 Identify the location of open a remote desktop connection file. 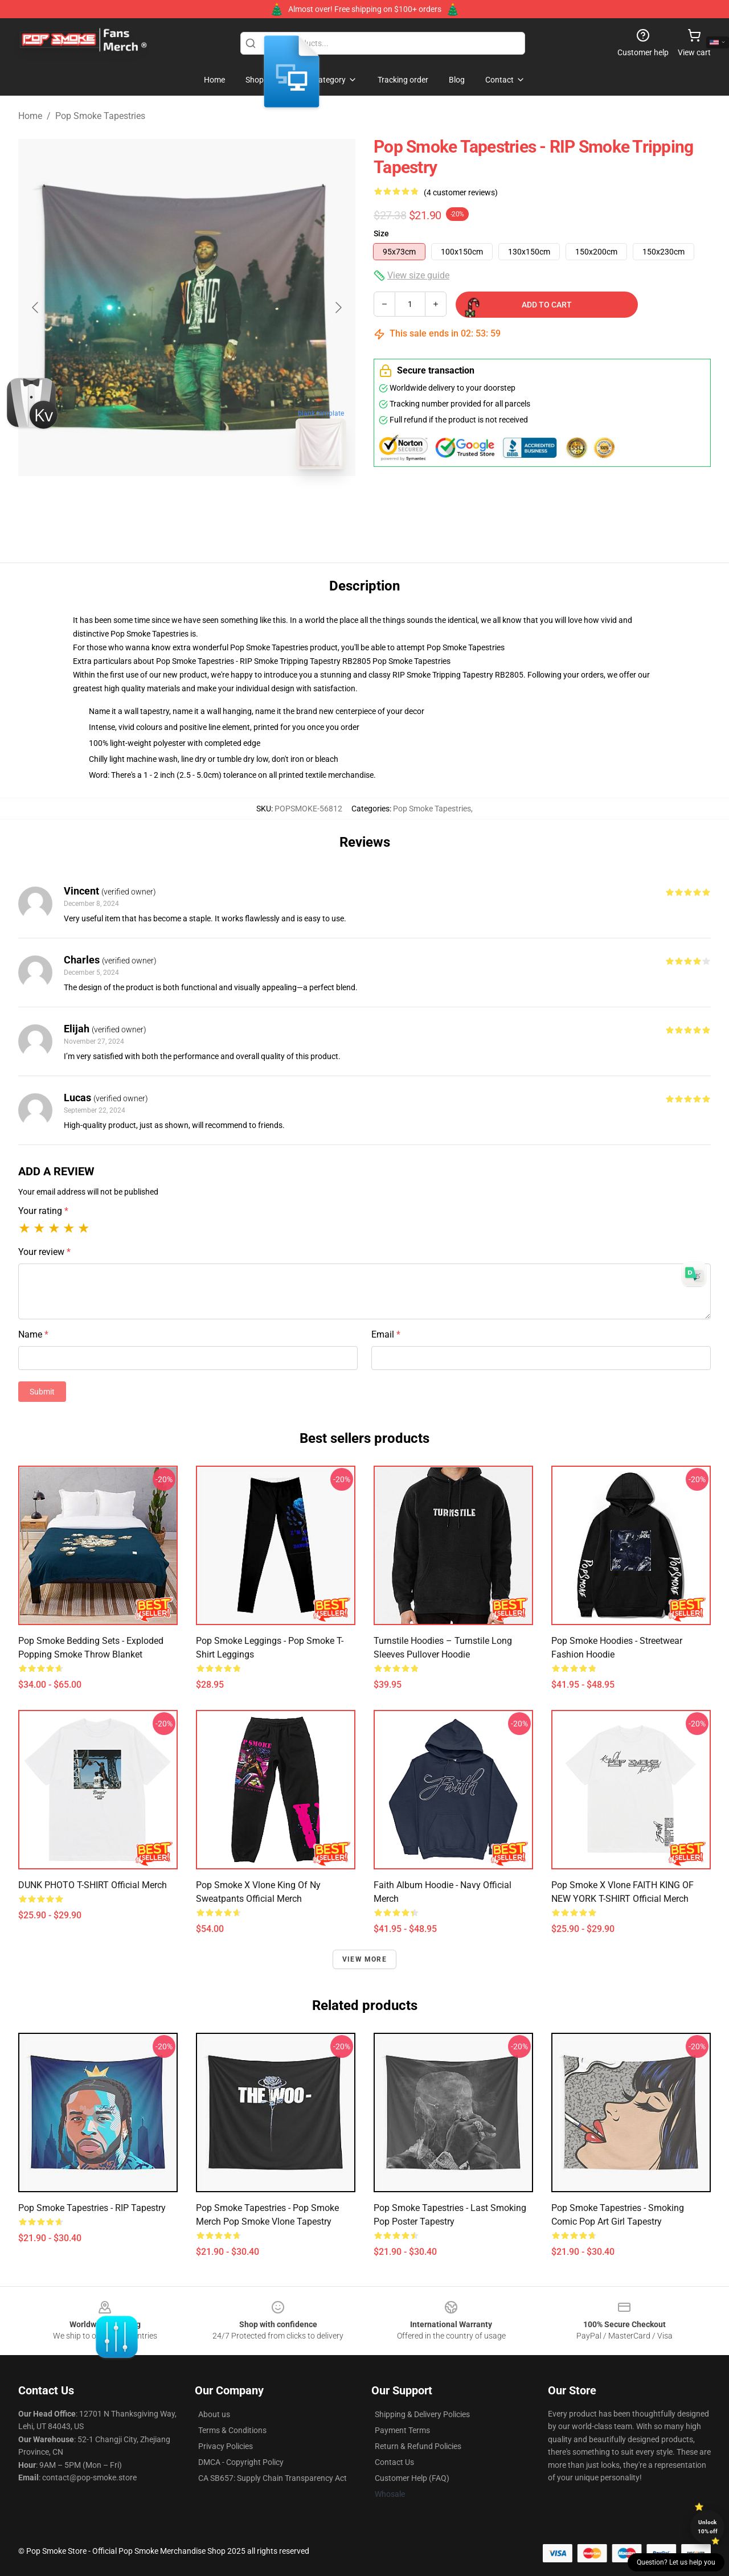
(292, 73).